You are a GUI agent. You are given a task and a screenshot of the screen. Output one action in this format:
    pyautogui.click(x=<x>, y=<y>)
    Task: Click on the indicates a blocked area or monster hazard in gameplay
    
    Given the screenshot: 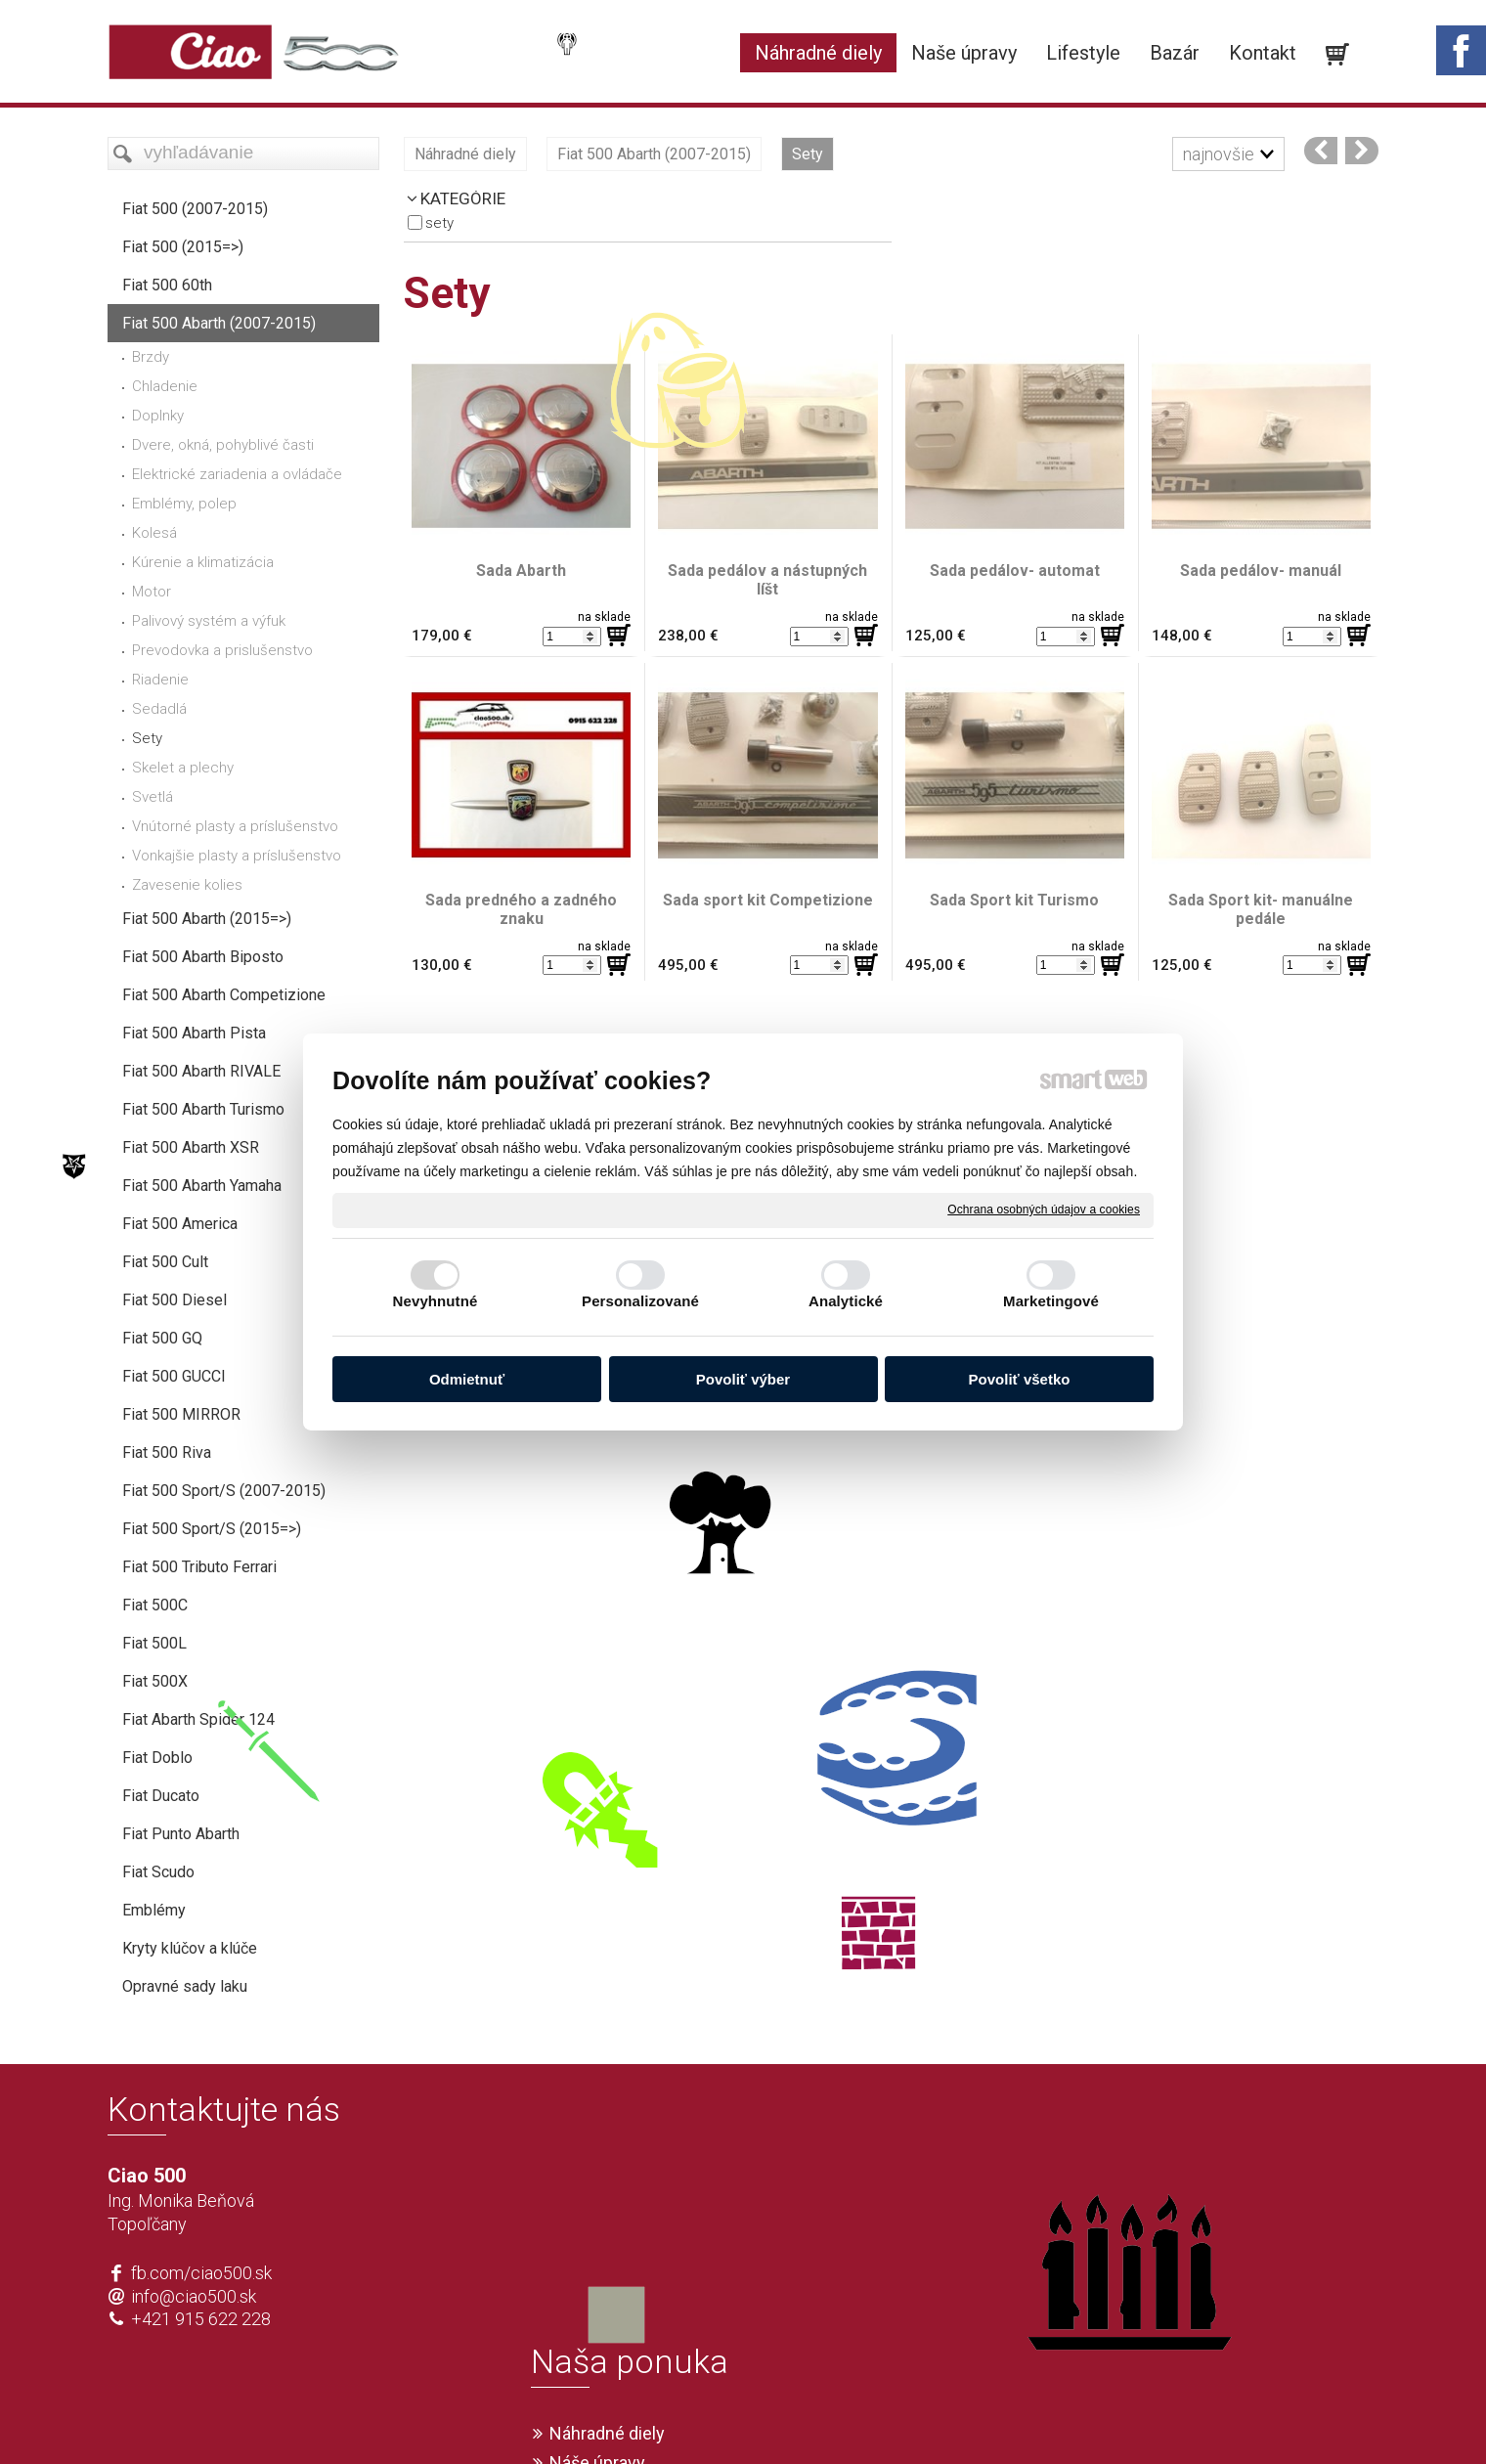 What is the action you would take?
    pyautogui.click(x=896, y=1748)
    